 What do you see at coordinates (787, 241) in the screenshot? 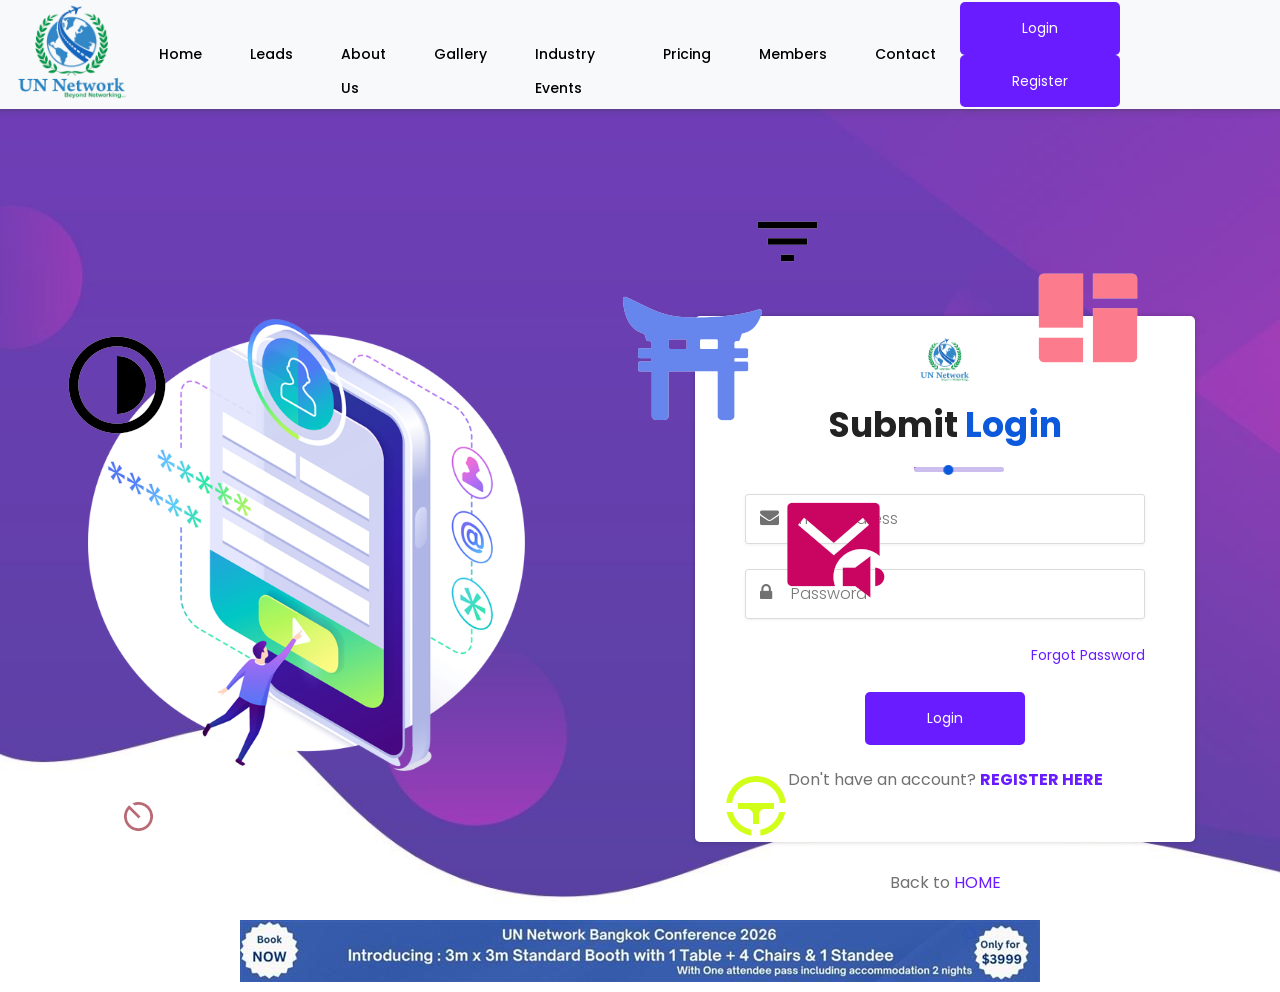
I see `filter or sort list items` at bounding box center [787, 241].